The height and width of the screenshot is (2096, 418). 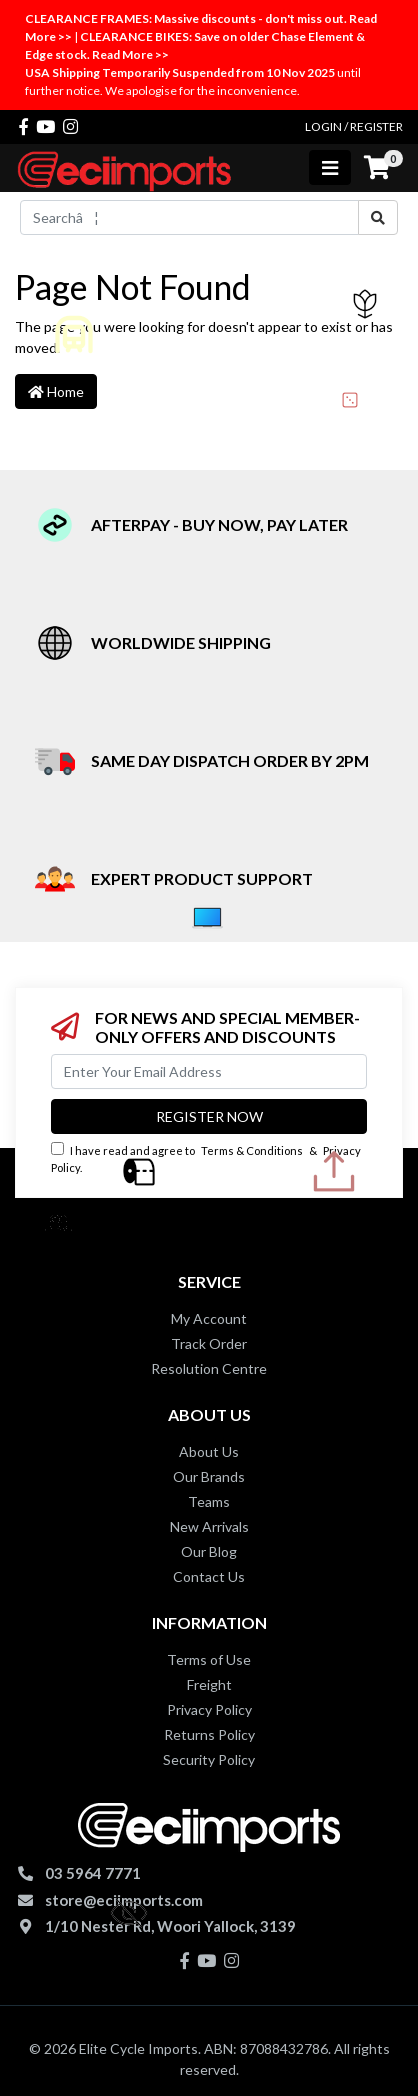 What do you see at coordinates (129, 1913) in the screenshot?
I see `hide password or sensitive content` at bounding box center [129, 1913].